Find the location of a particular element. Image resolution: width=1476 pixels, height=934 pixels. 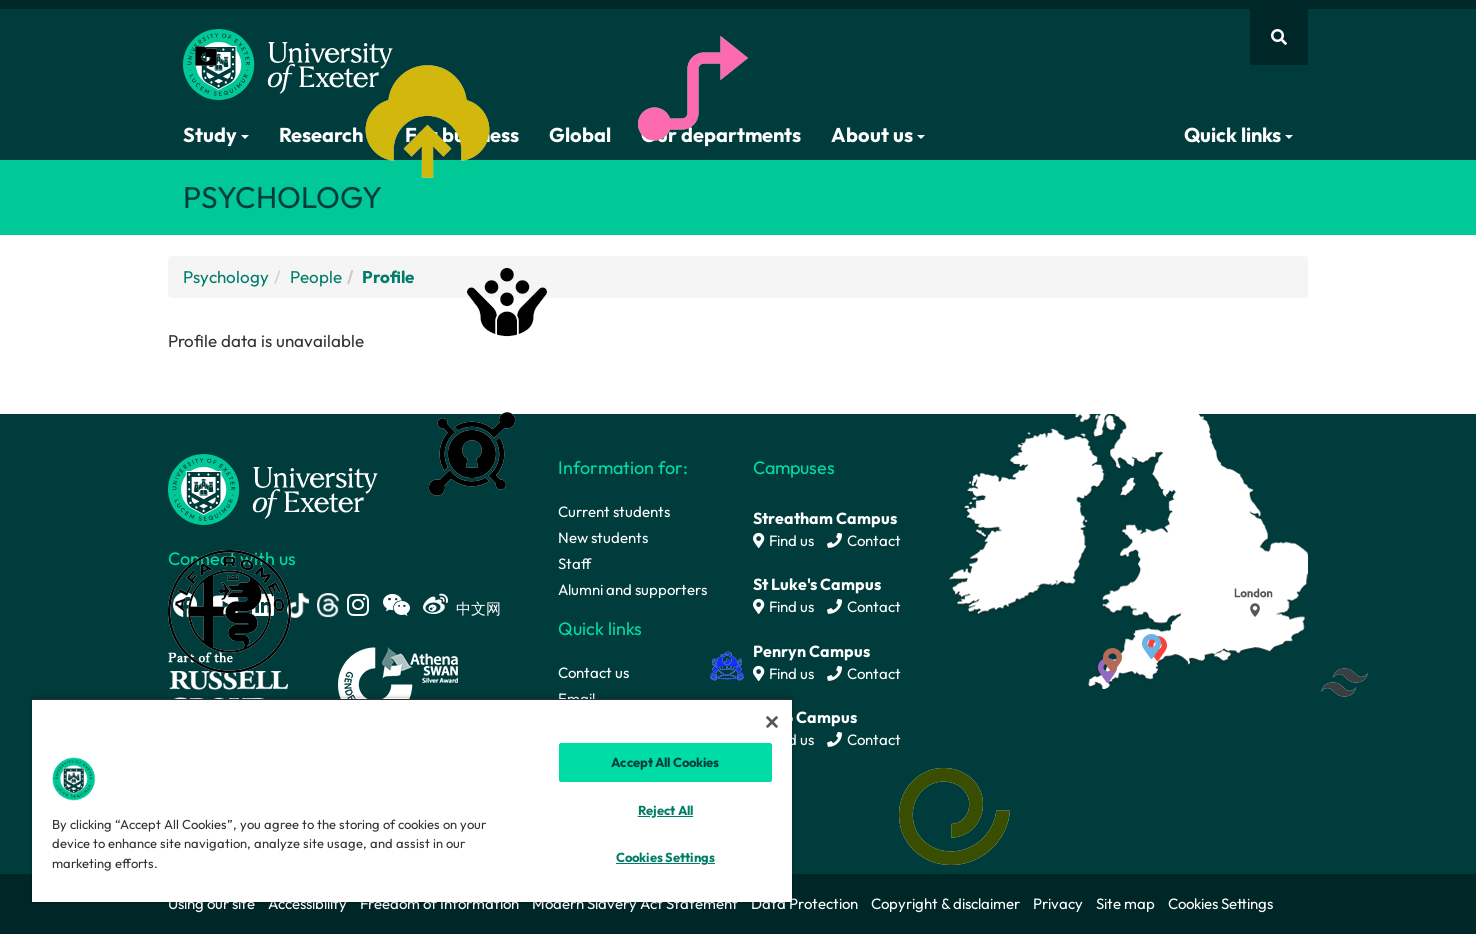

upload file to cloud storage is located at coordinates (427, 121).